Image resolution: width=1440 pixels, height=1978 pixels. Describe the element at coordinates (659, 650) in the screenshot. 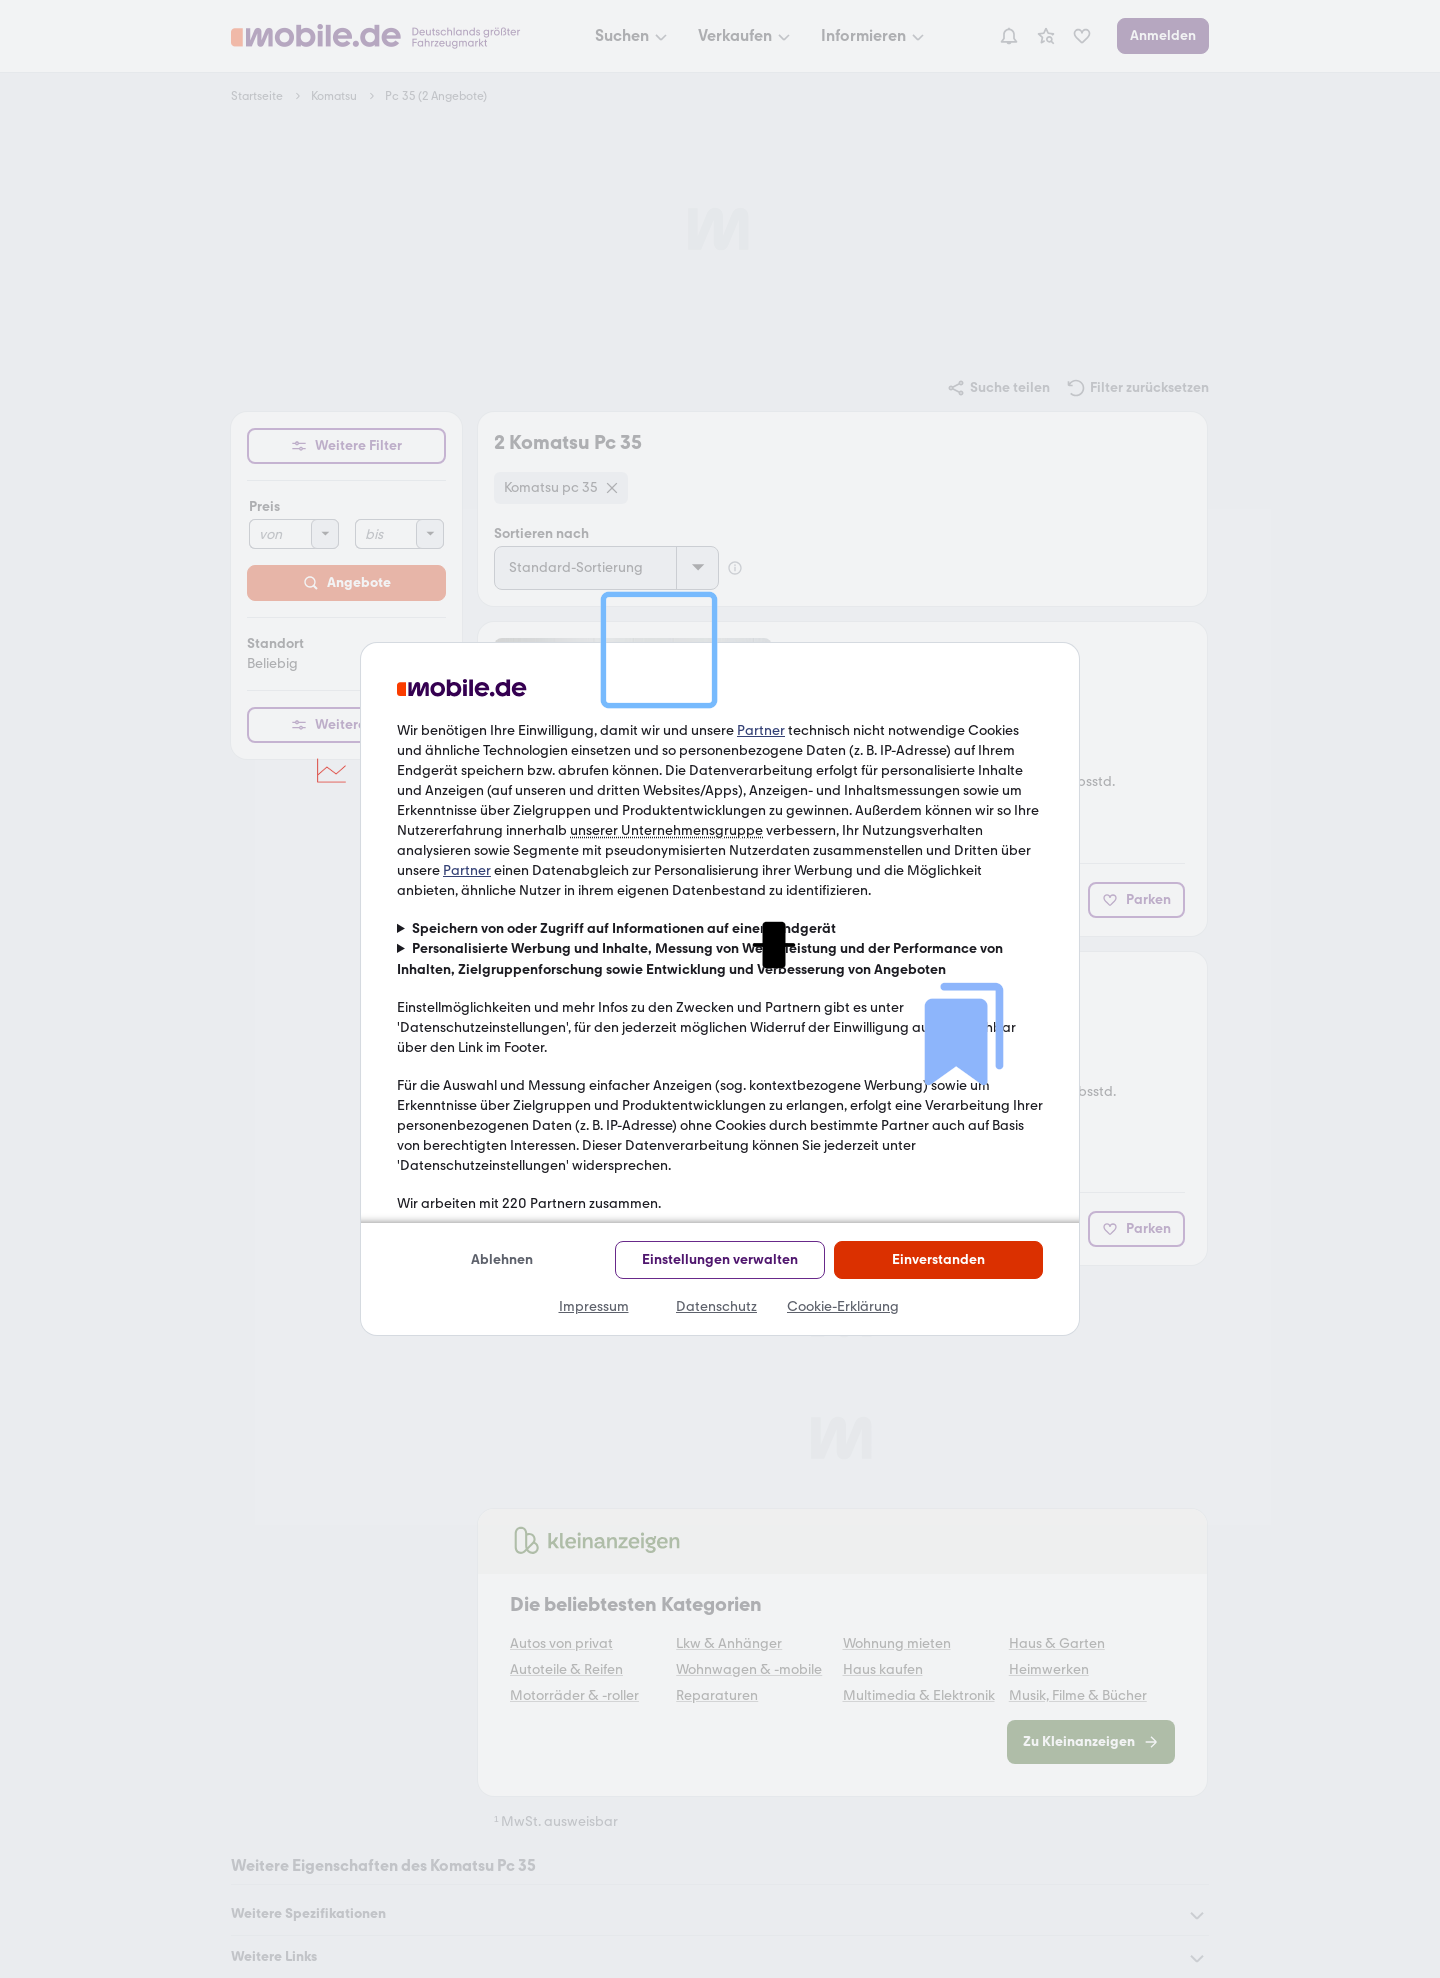

I see `stop media playback` at that location.